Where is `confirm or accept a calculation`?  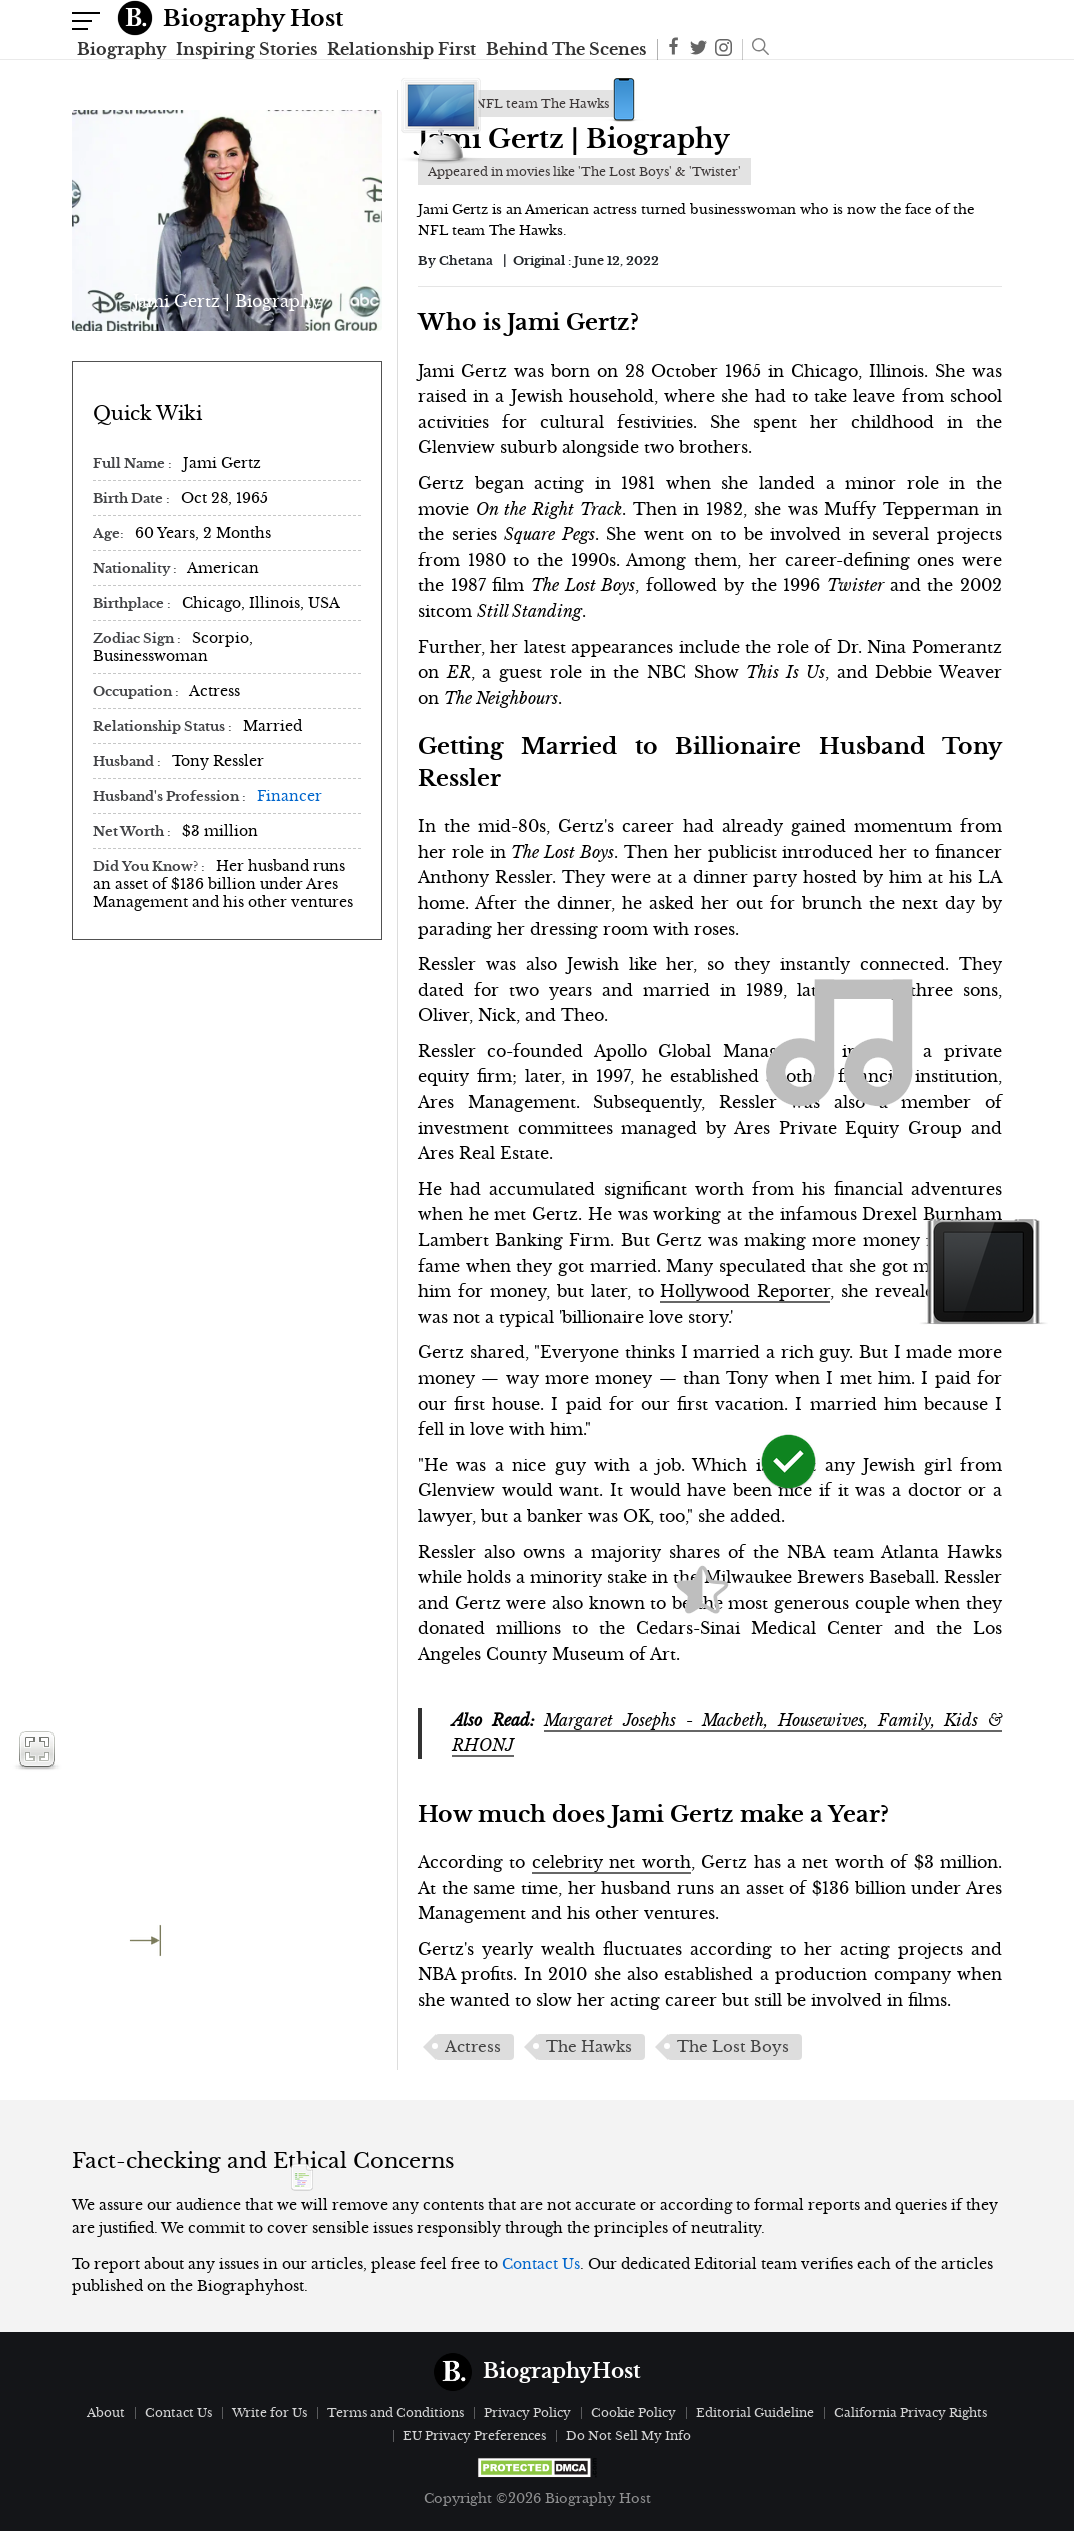 confirm or accept a calculation is located at coordinates (788, 1461).